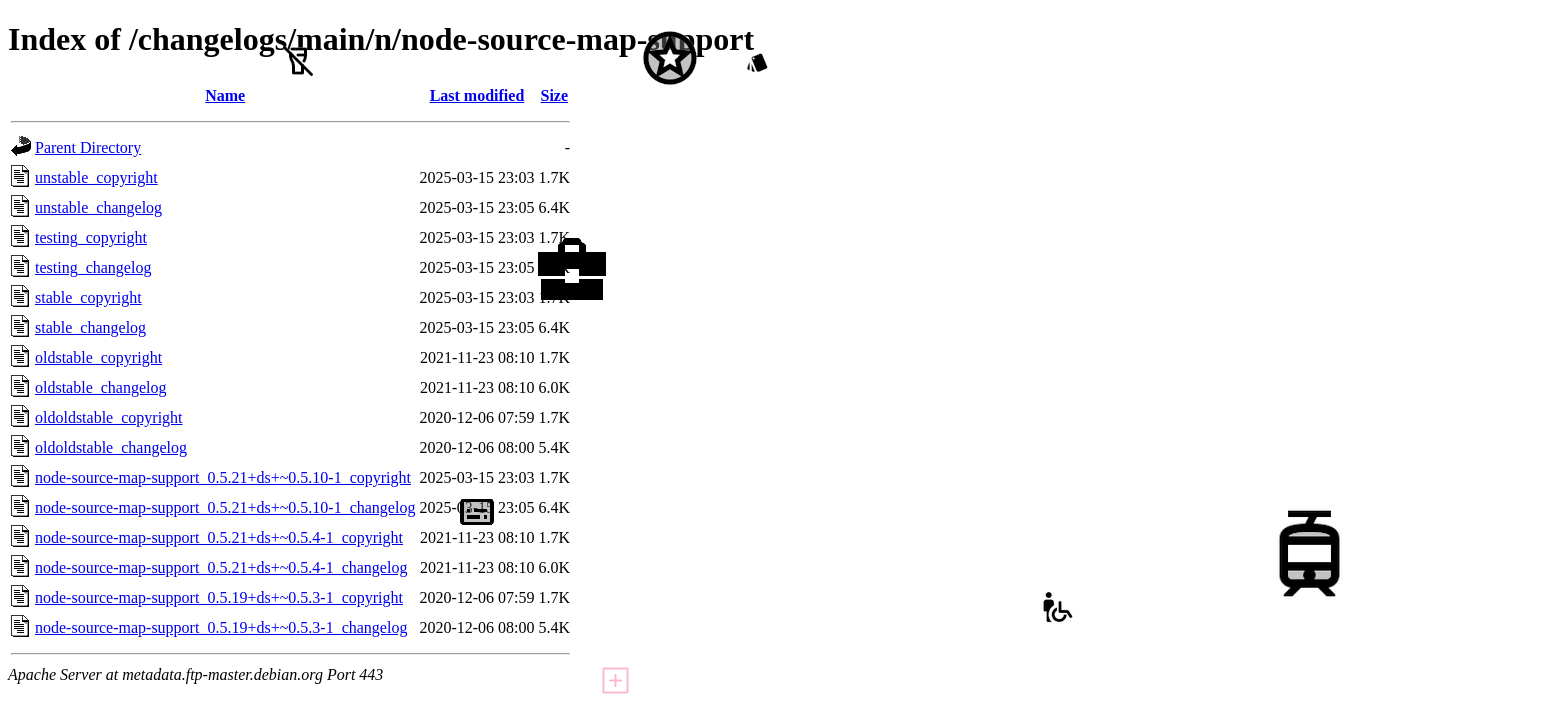  What do you see at coordinates (572, 269) in the screenshot?
I see `access work or business tools` at bounding box center [572, 269].